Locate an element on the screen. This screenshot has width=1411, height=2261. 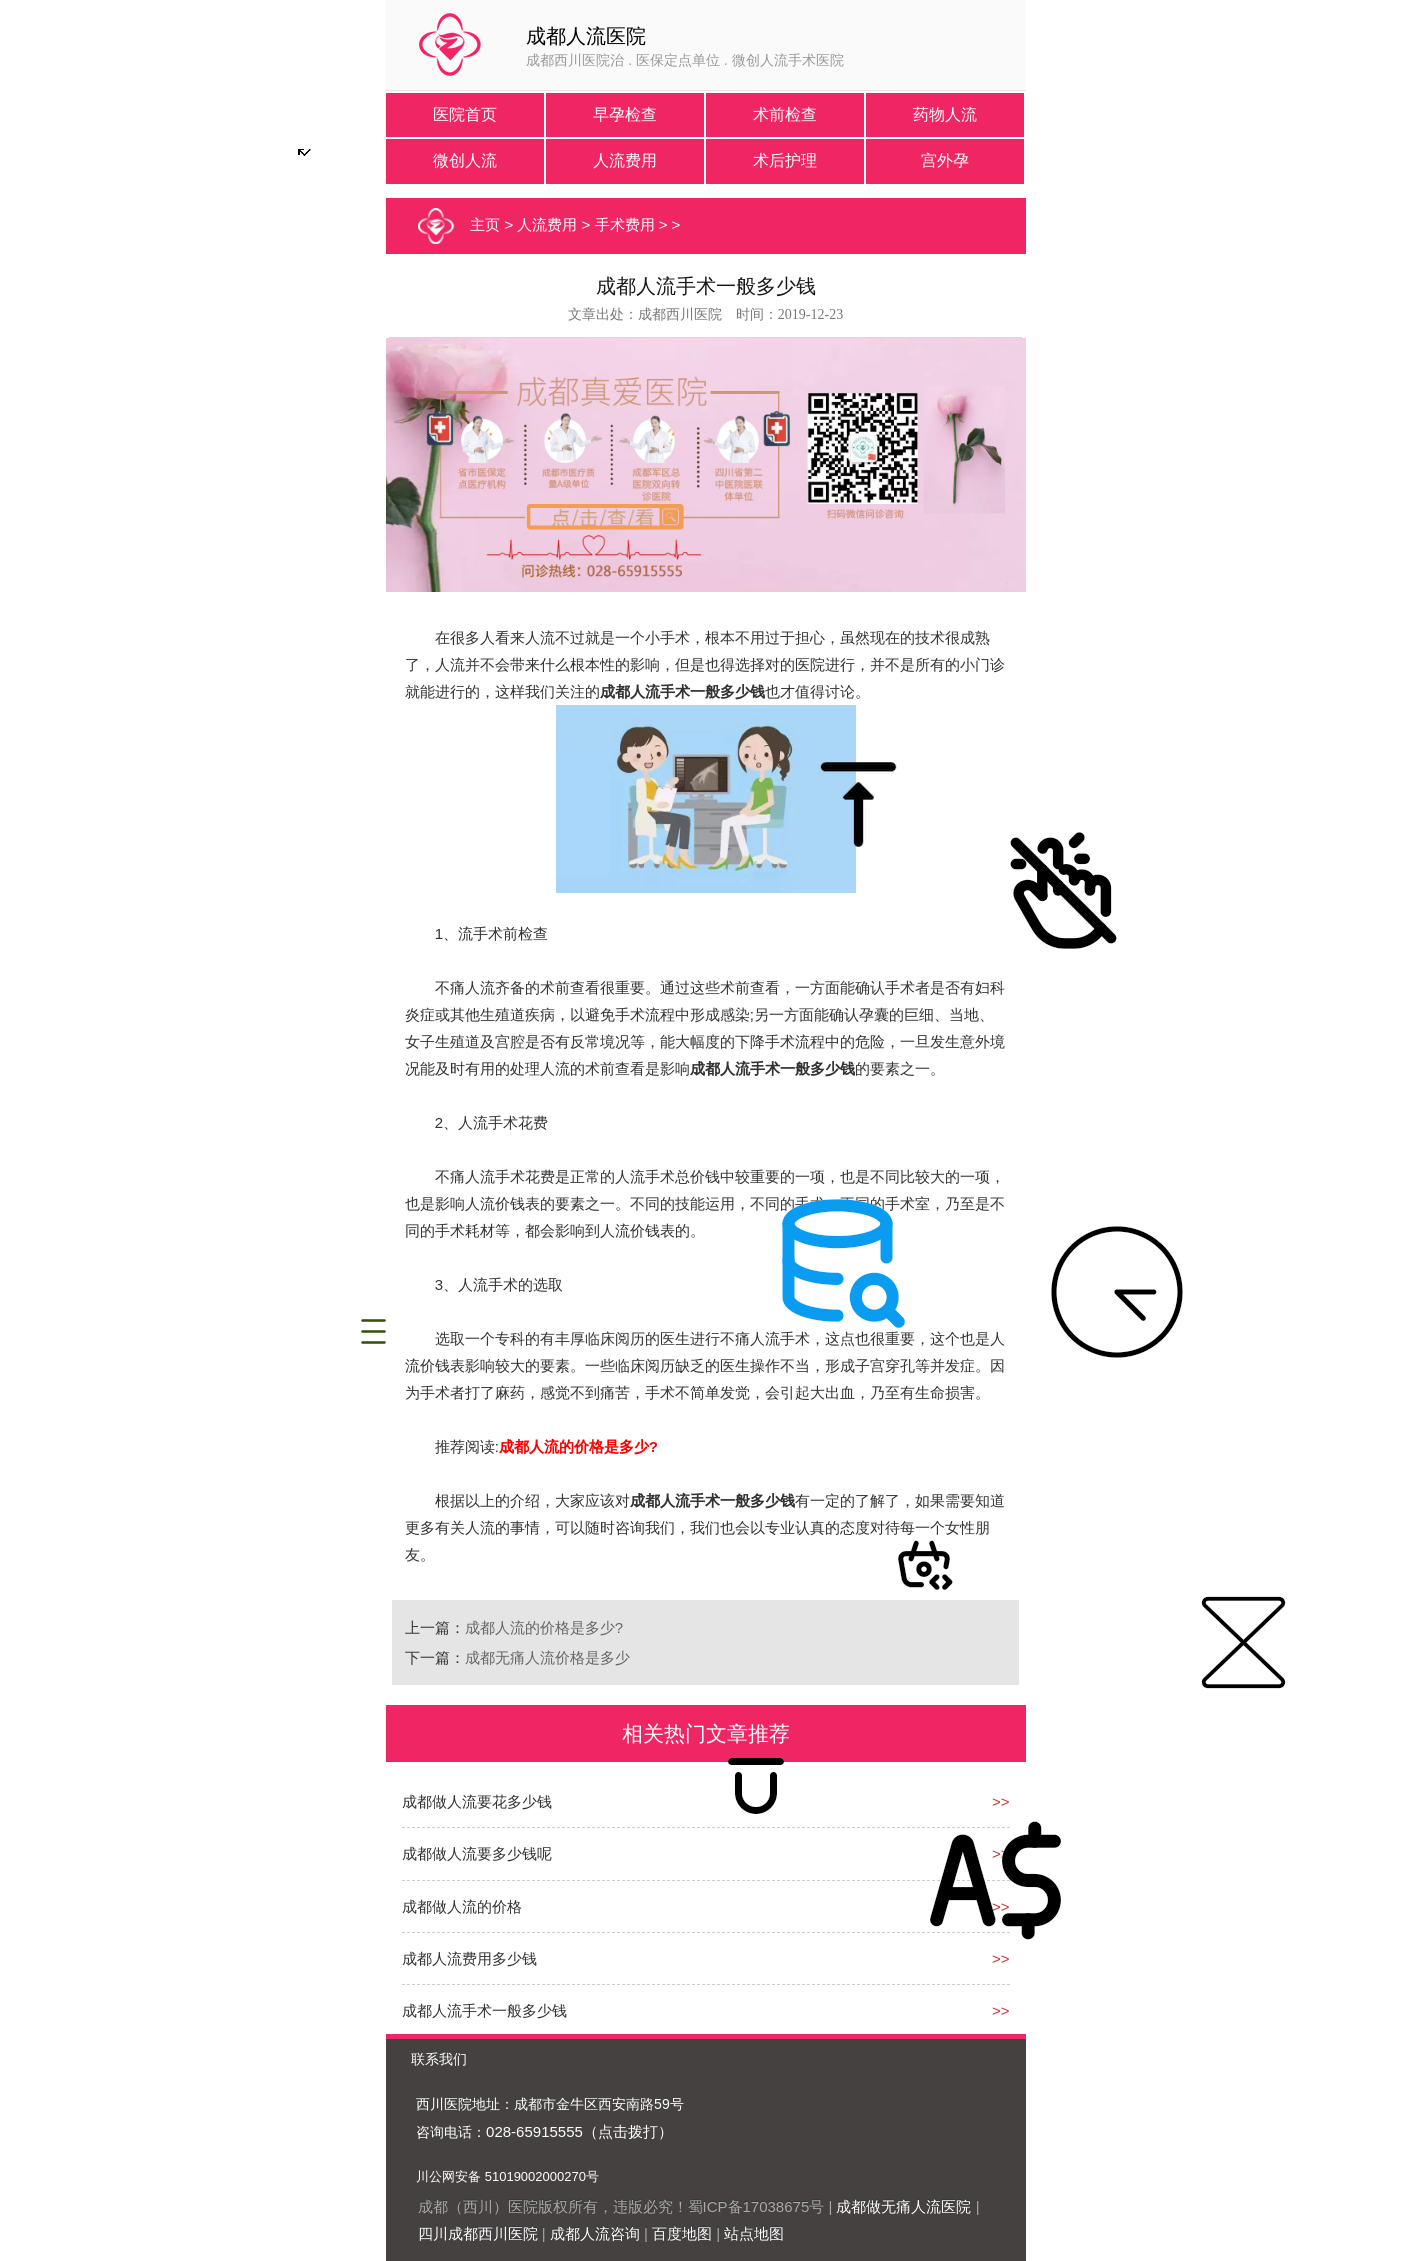
access shopping cart API or developer settings is located at coordinates (924, 1564).